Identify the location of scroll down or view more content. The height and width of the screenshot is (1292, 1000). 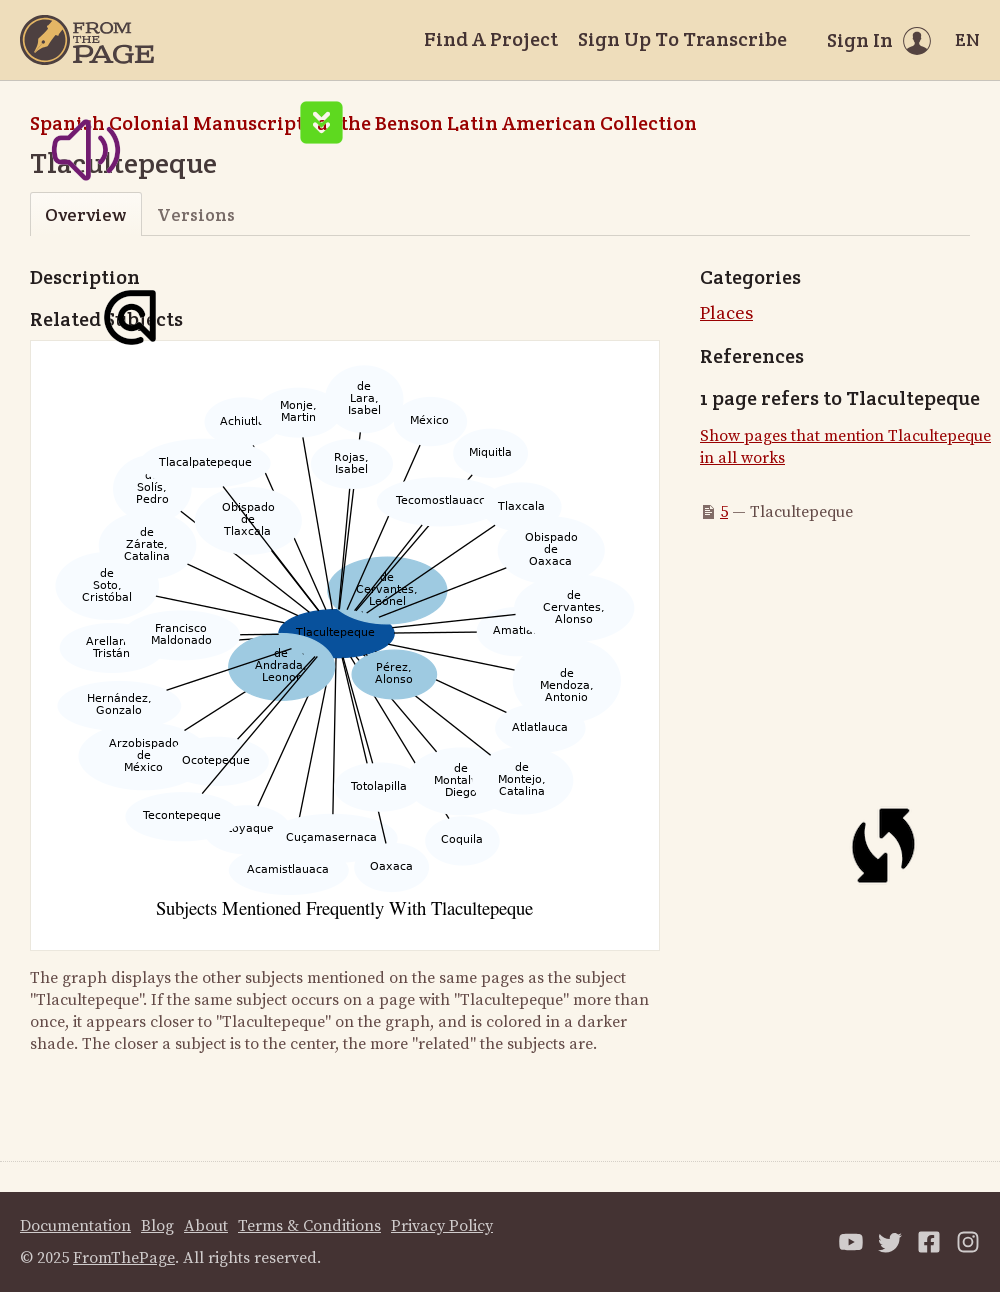
(321, 122).